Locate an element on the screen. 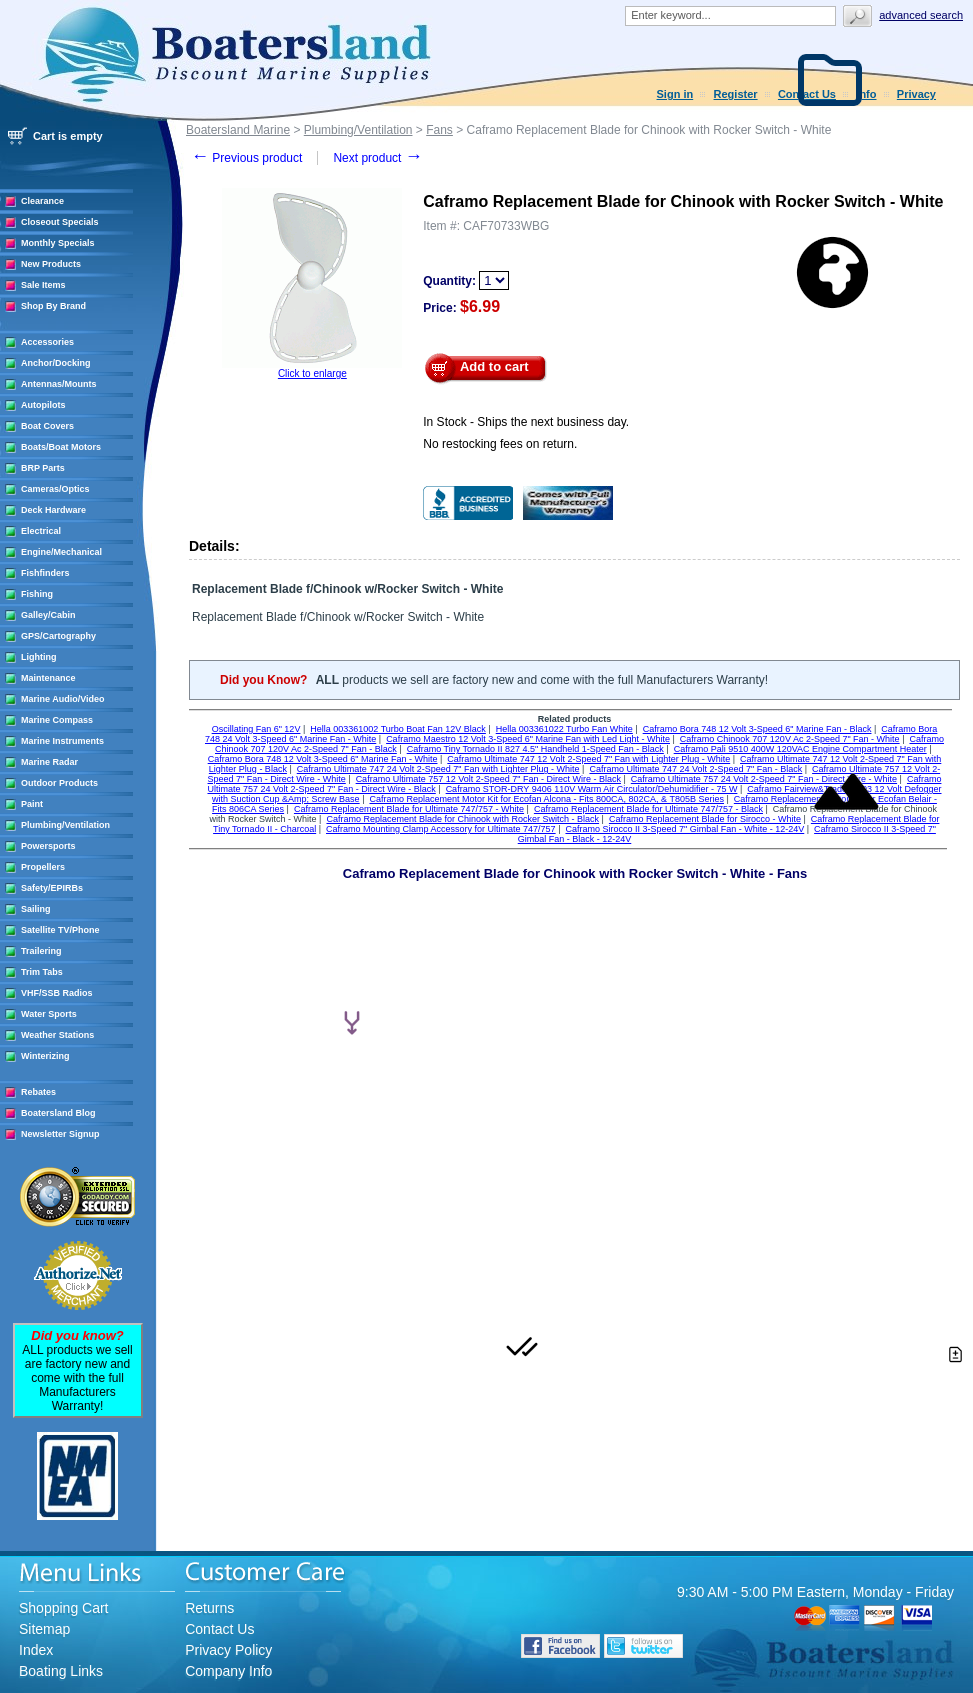 The width and height of the screenshot is (973, 1693). message has been read or seen is located at coordinates (522, 1347).